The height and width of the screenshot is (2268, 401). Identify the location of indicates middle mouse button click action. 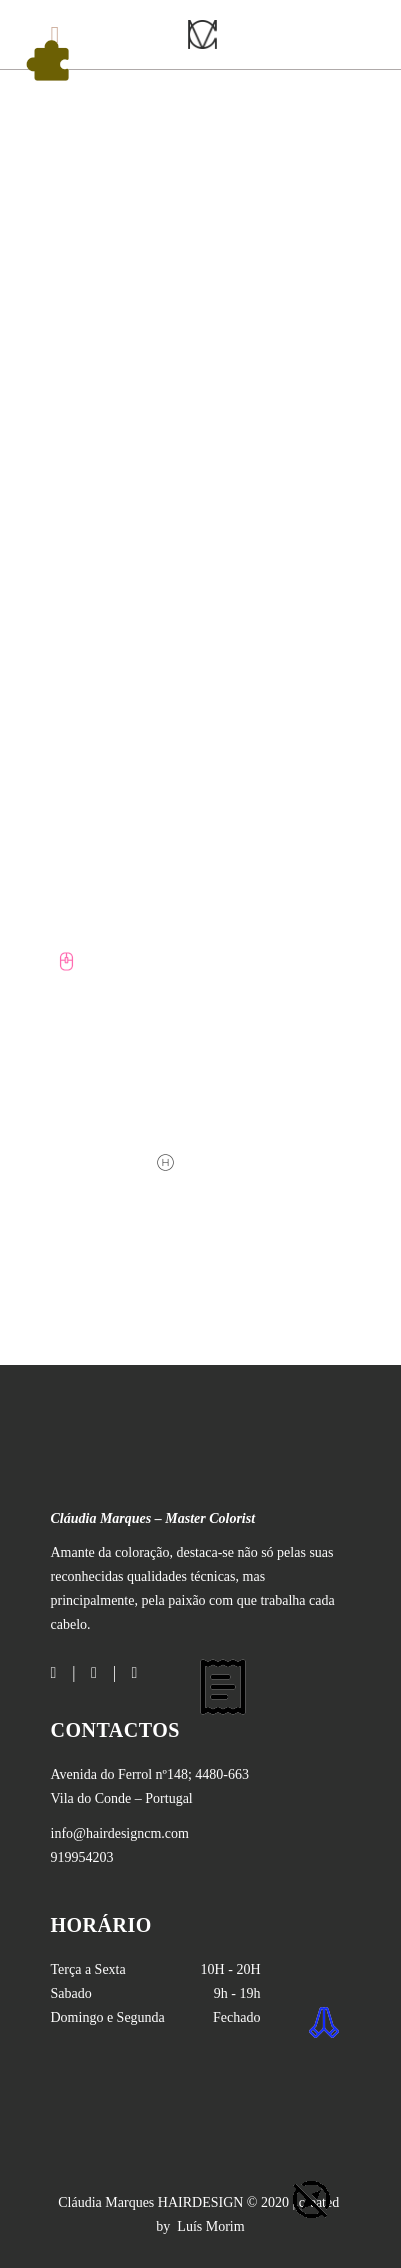
(66, 961).